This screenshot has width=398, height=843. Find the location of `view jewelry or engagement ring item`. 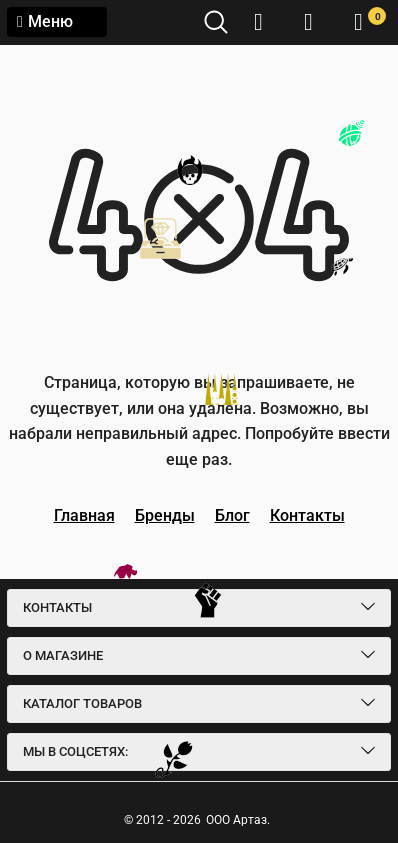

view jewelry or engagement ring item is located at coordinates (160, 238).